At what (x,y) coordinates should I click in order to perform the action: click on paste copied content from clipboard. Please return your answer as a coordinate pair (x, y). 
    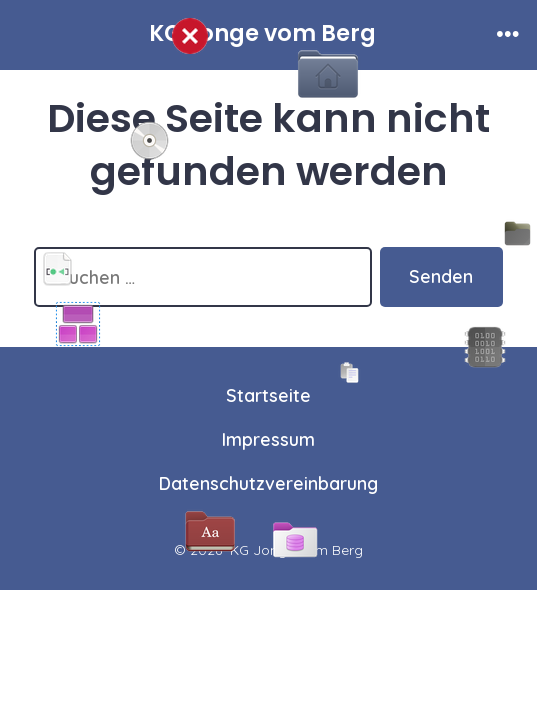
    Looking at the image, I should click on (349, 372).